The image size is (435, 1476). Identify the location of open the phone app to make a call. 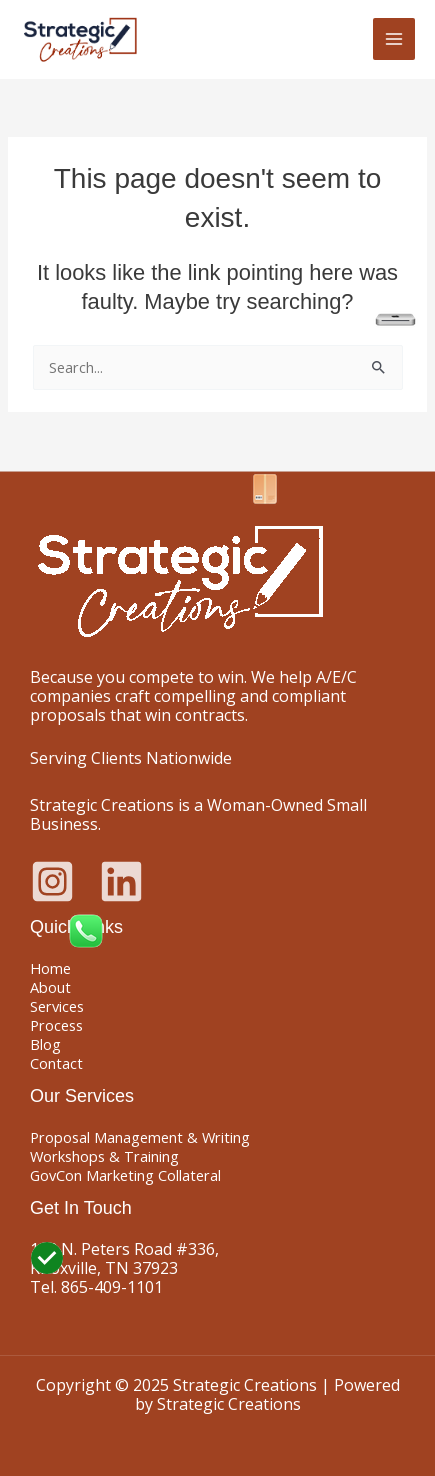
(86, 931).